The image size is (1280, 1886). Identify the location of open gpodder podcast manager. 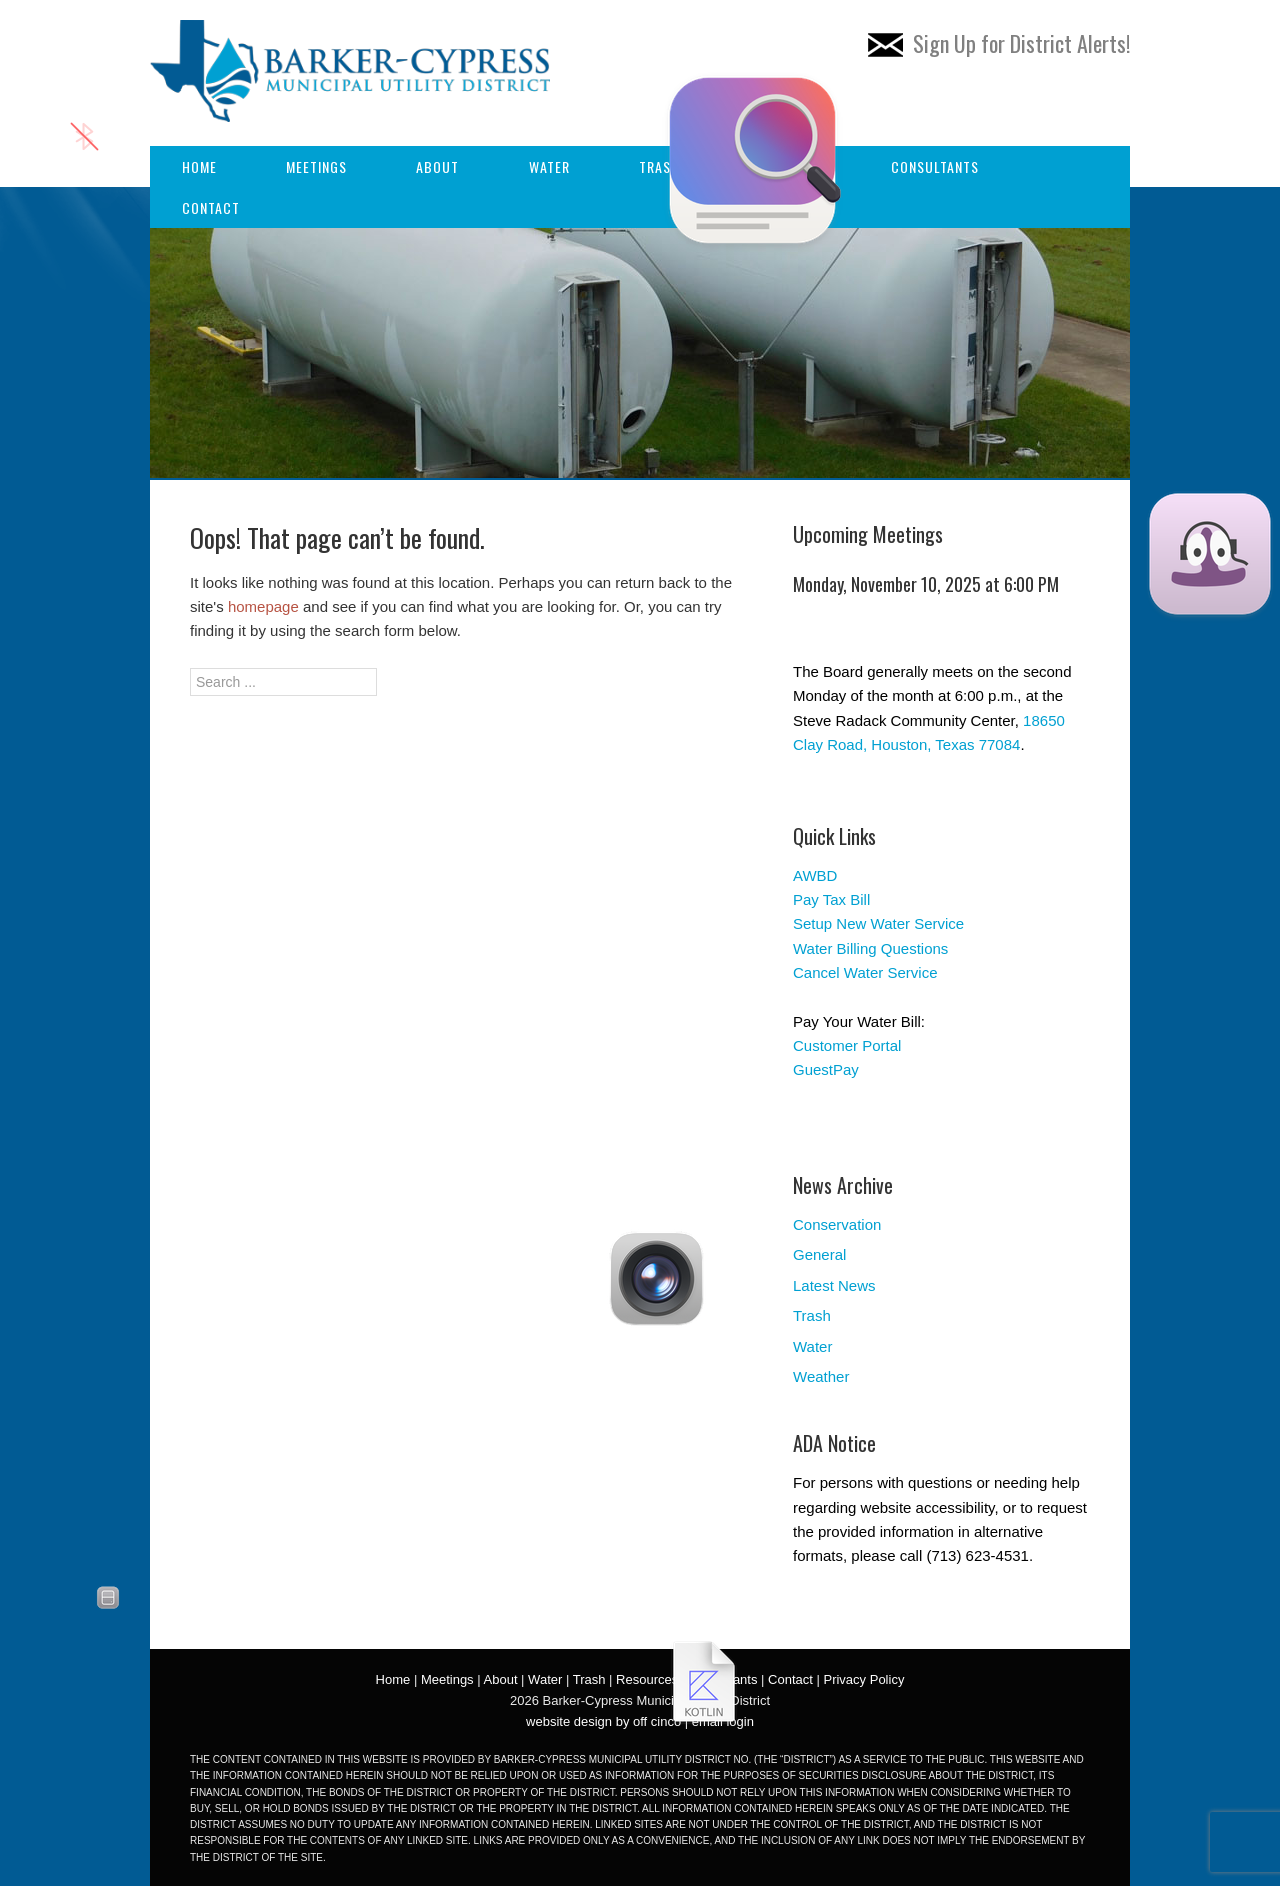
(1210, 554).